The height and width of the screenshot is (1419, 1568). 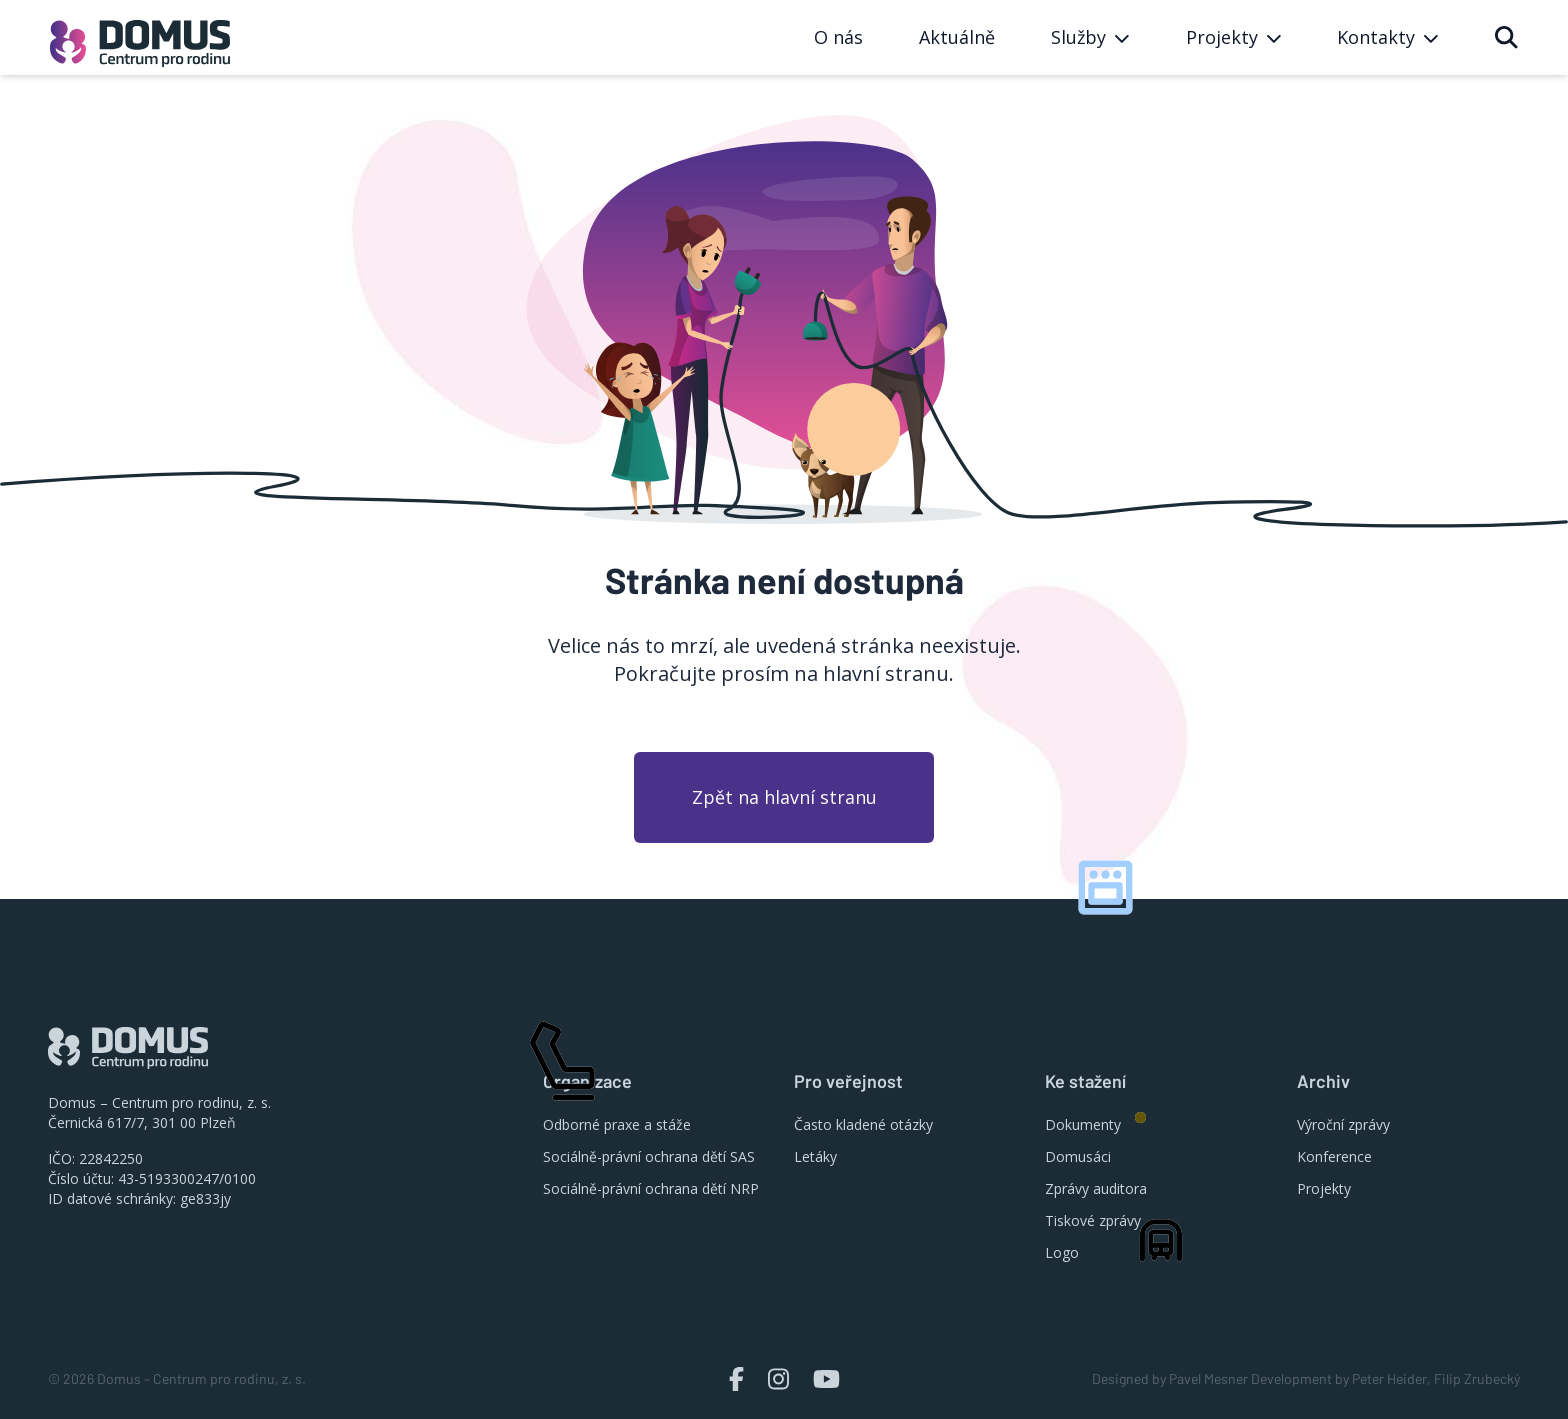 What do you see at coordinates (561, 1061) in the screenshot?
I see `select a seat for your reservation` at bounding box center [561, 1061].